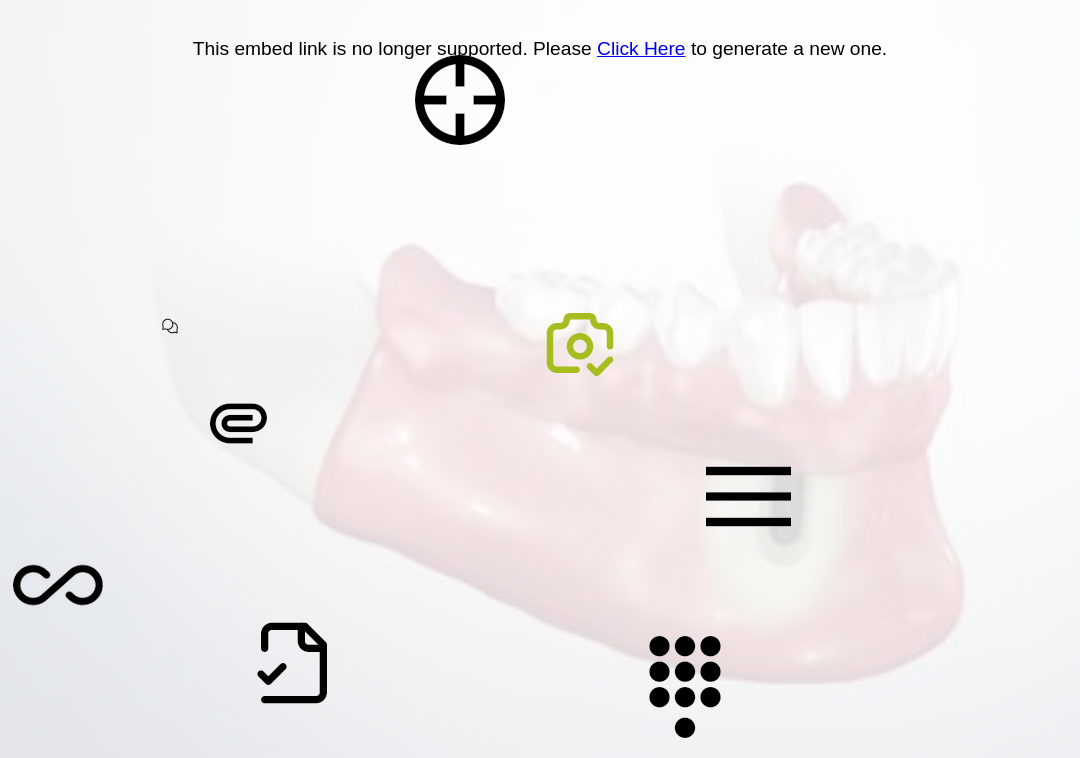 The height and width of the screenshot is (758, 1080). What do you see at coordinates (170, 326) in the screenshot?
I see `open your conversations` at bounding box center [170, 326].